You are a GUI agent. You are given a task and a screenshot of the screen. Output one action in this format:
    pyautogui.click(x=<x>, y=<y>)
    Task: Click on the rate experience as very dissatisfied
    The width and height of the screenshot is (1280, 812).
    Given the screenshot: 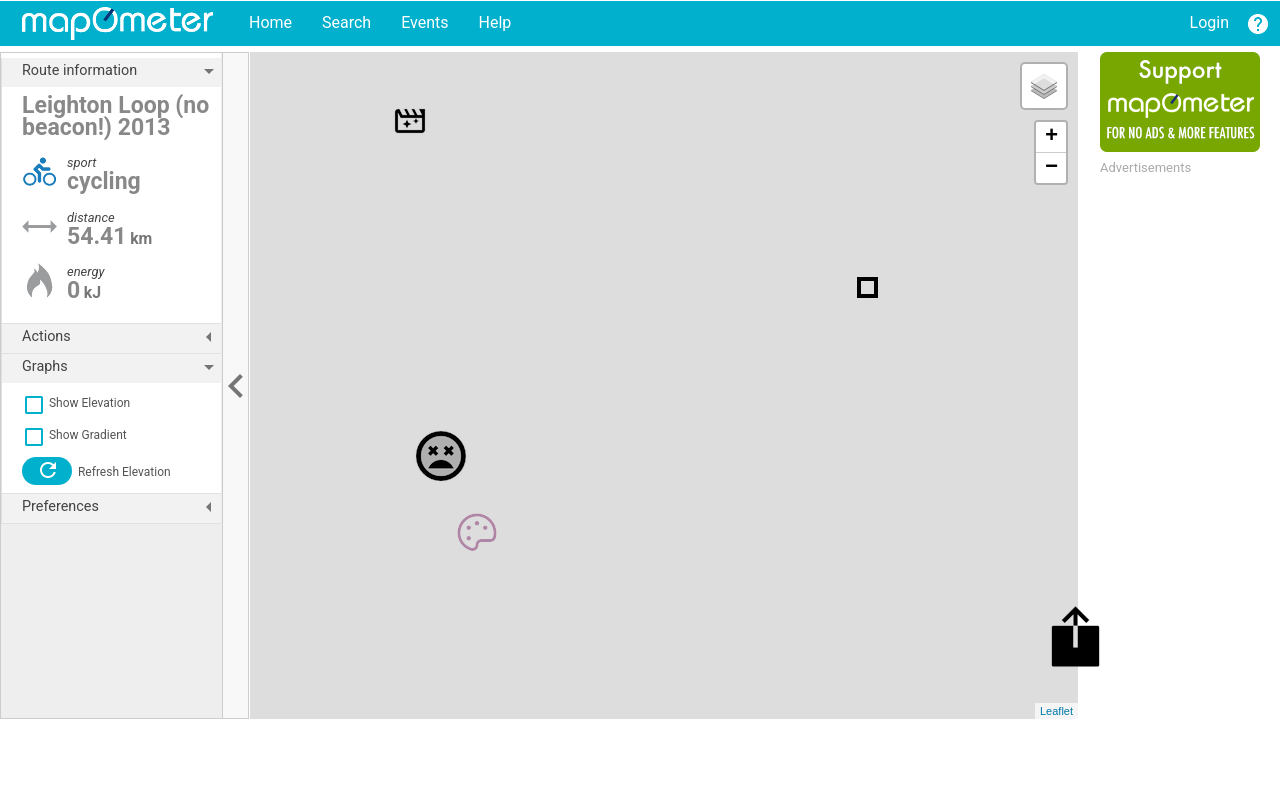 What is the action you would take?
    pyautogui.click(x=441, y=456)
    